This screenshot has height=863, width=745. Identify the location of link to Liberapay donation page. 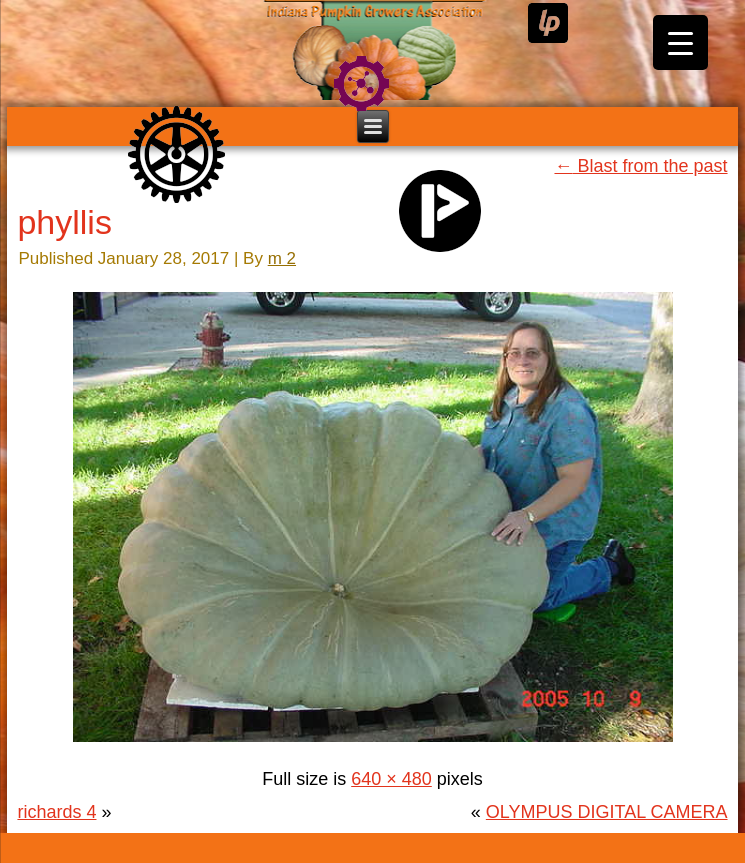
(548, 23).